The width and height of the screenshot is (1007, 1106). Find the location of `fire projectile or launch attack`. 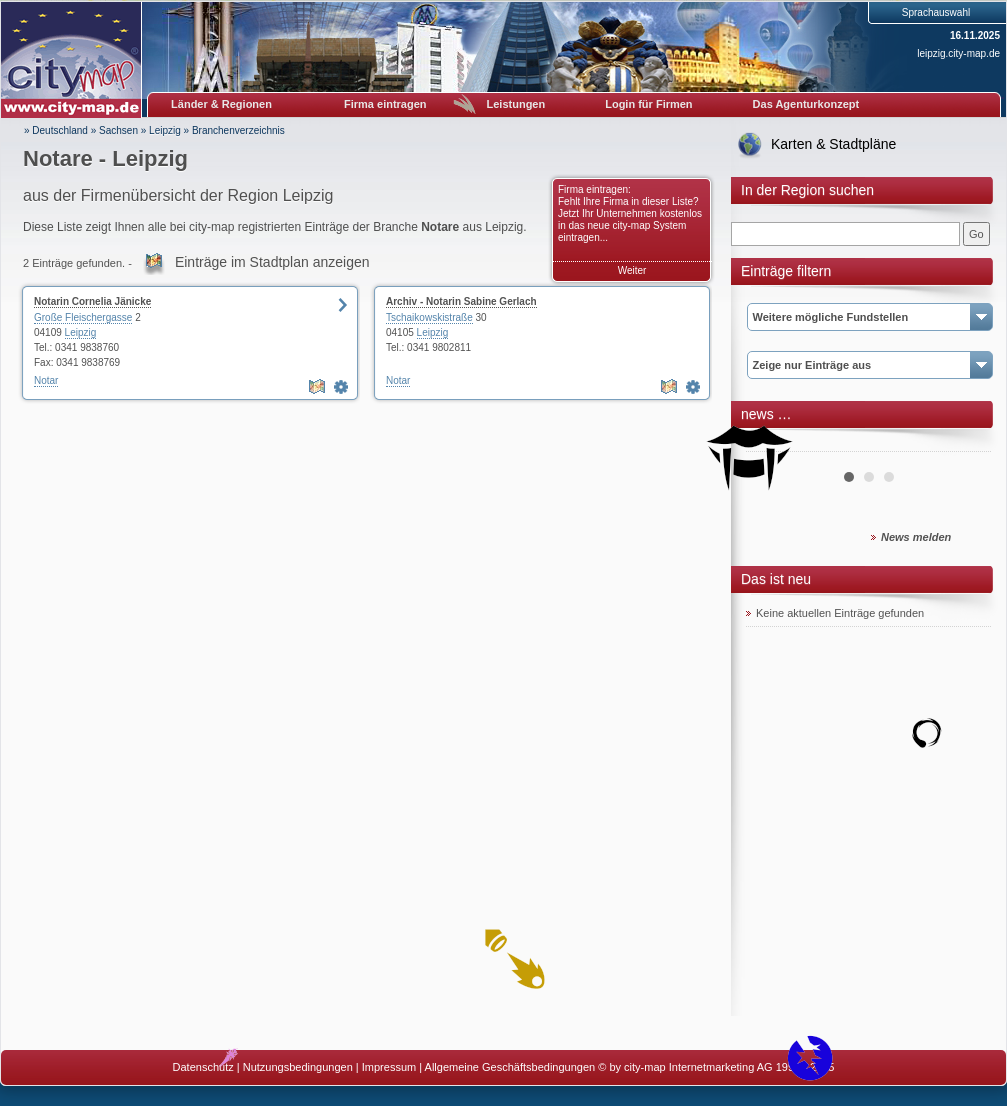

fire projectile or launch attack is located at coordinates (515, 959).